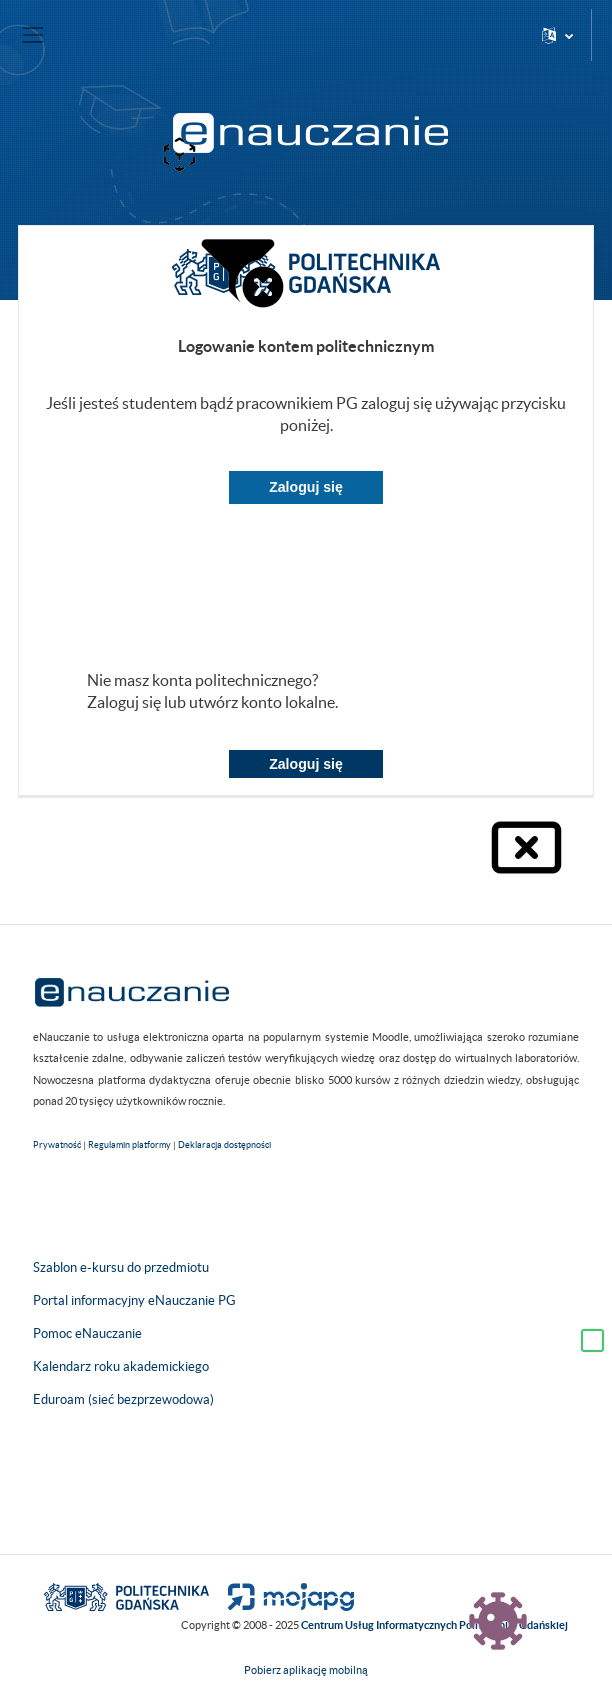 Image resolution: width=612 pixels, height=1694 pixels. Describe the element at coordinates (592, 1340) in the screenshot. I see `select or deselect an item` at that location.